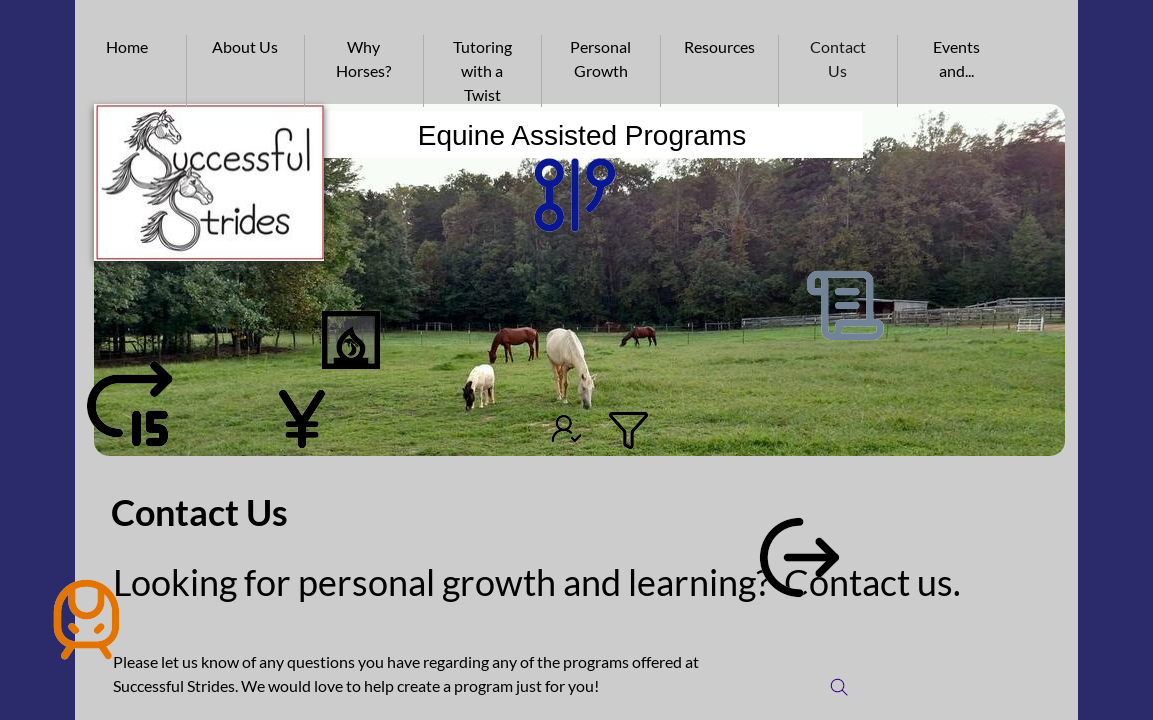  What do you see at coordinates (86, 619) in the screenshot?
I see `view train or rail transit options` at bounding box center [86, 619].